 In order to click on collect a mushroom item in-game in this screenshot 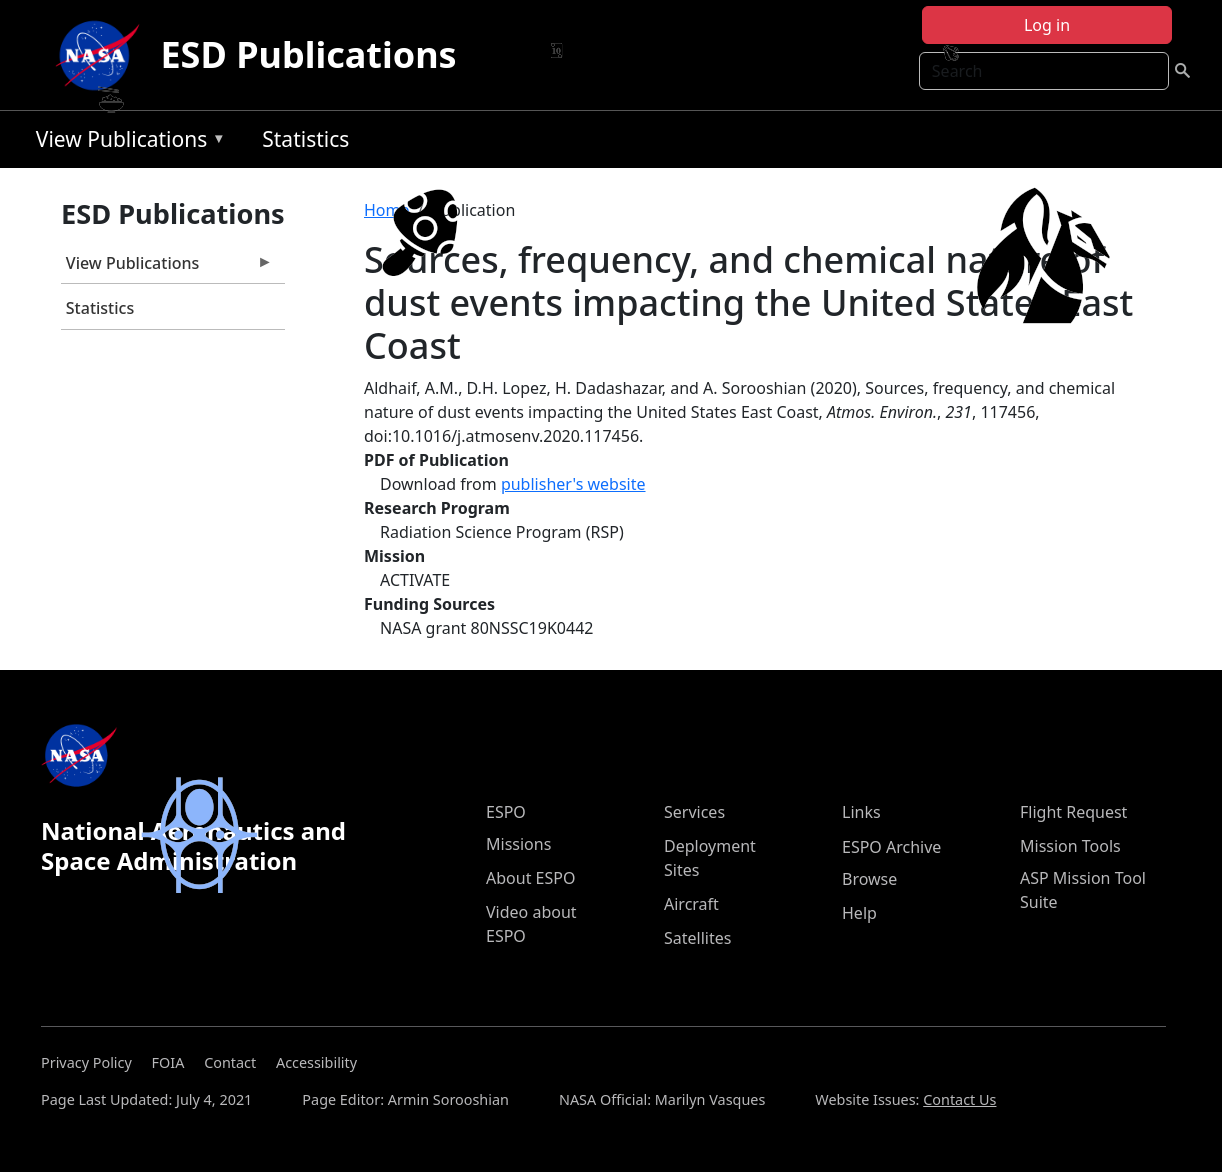, I will do `click(419, 233)`.